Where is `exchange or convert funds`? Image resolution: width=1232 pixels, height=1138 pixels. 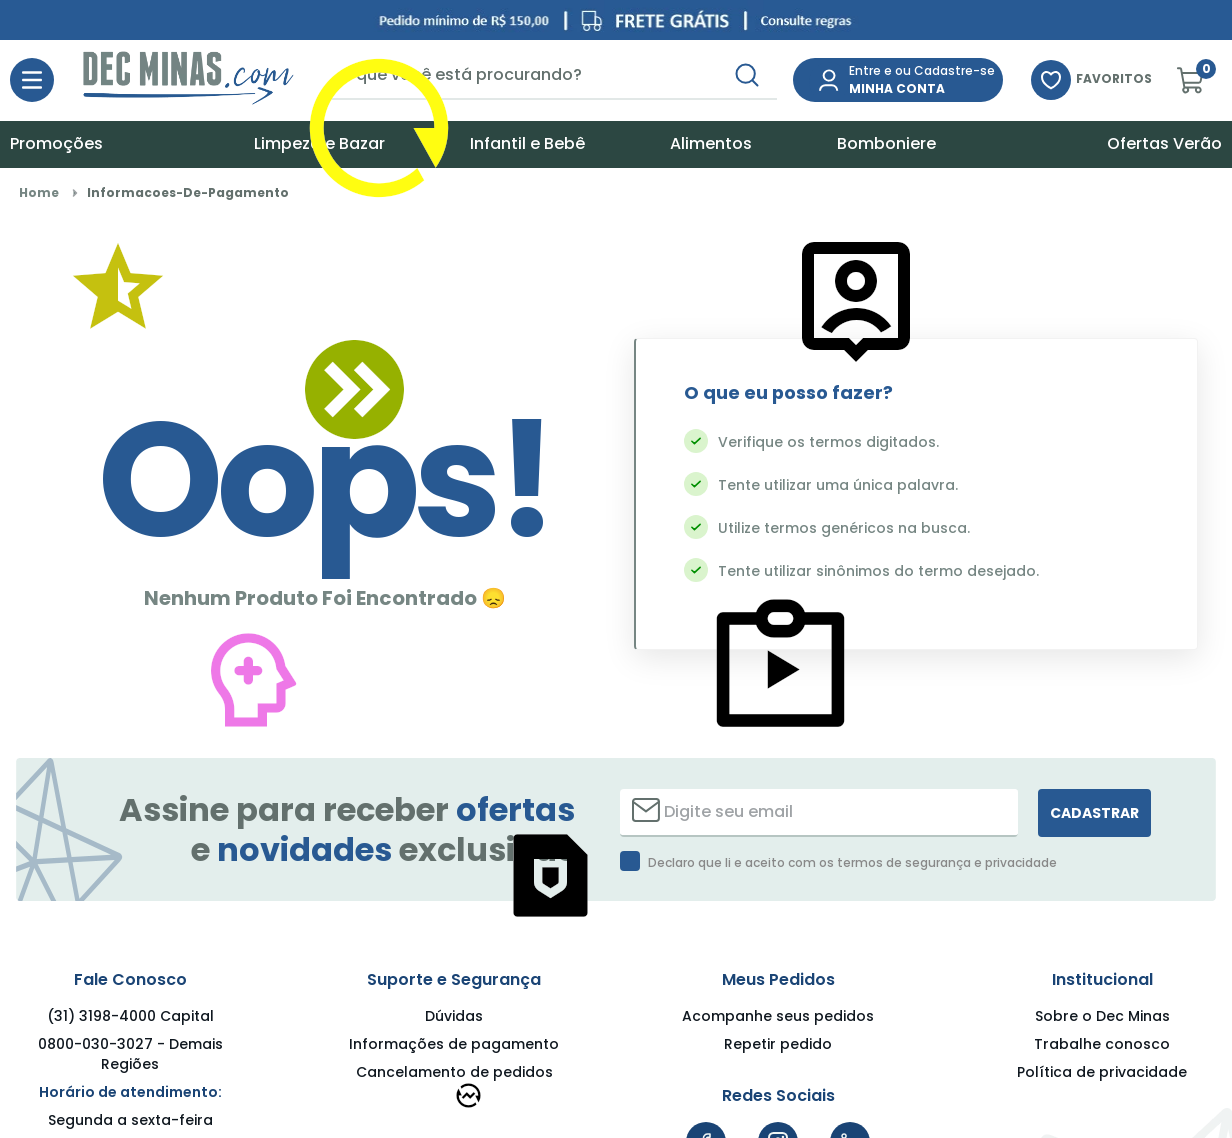
exchange or convert funds is located at coordinates (468, 1095).